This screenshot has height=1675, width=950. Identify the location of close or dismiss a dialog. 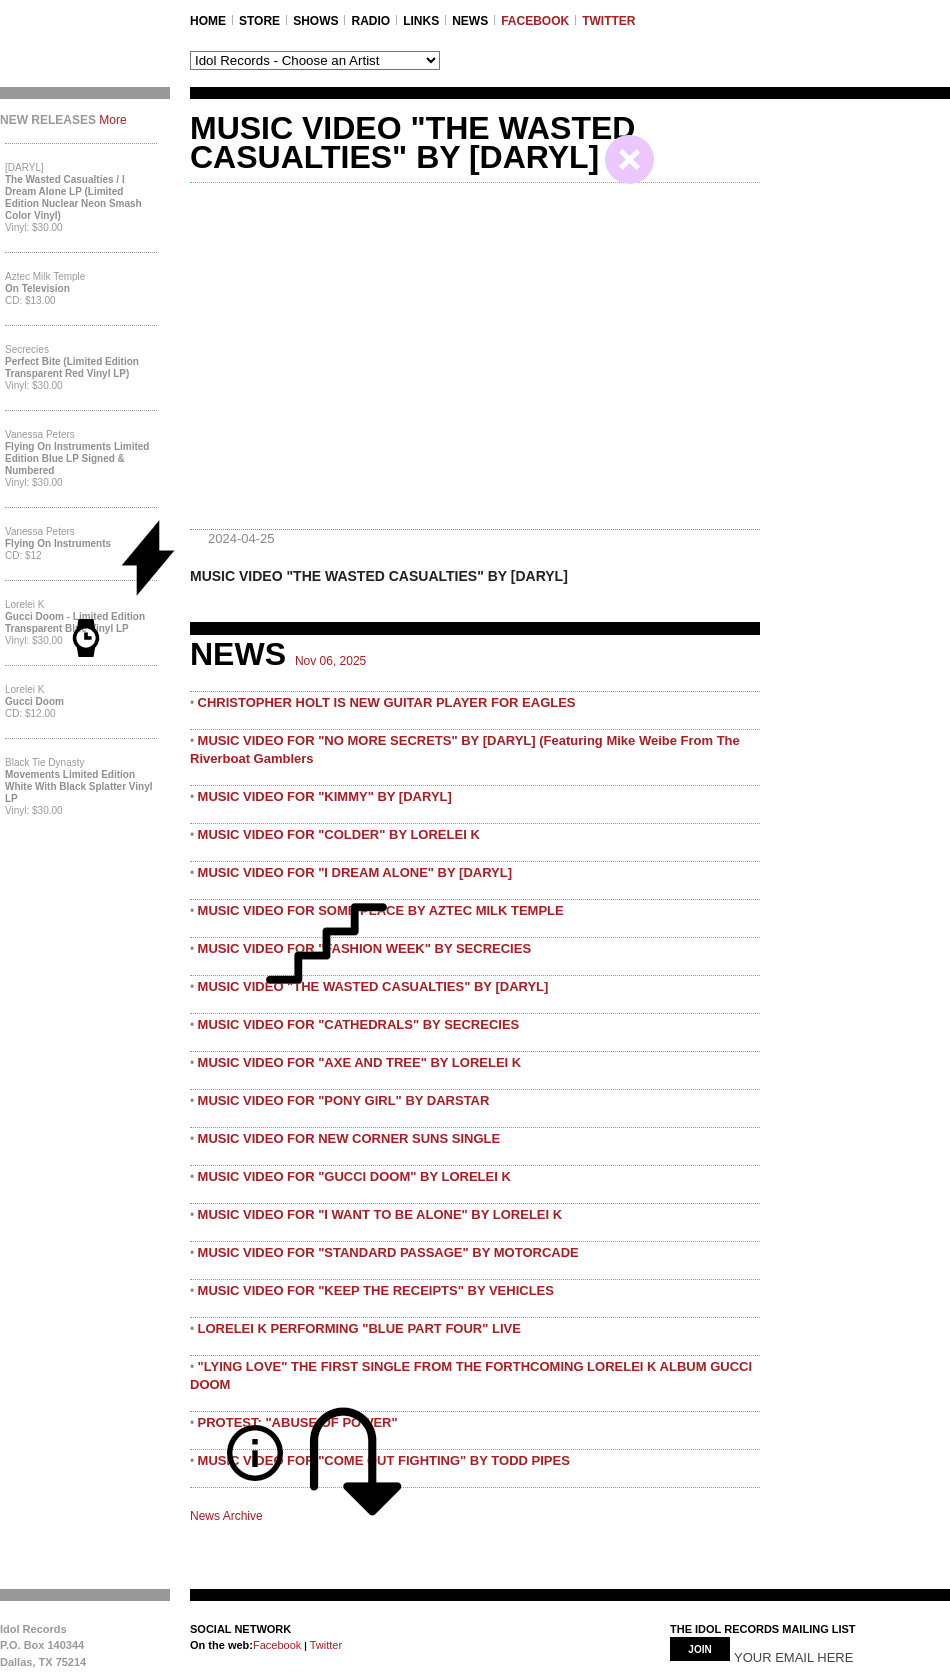
(629, 159).